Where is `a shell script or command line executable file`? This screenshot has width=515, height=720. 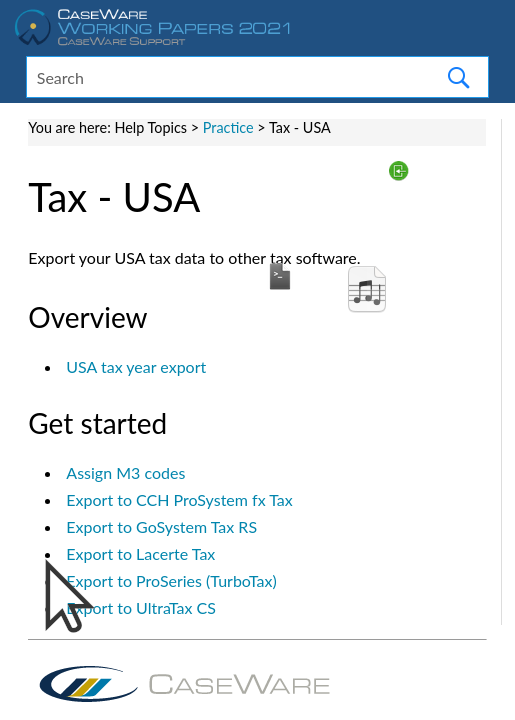 a shell script or command line executable file is located at coordinates (280, 277).